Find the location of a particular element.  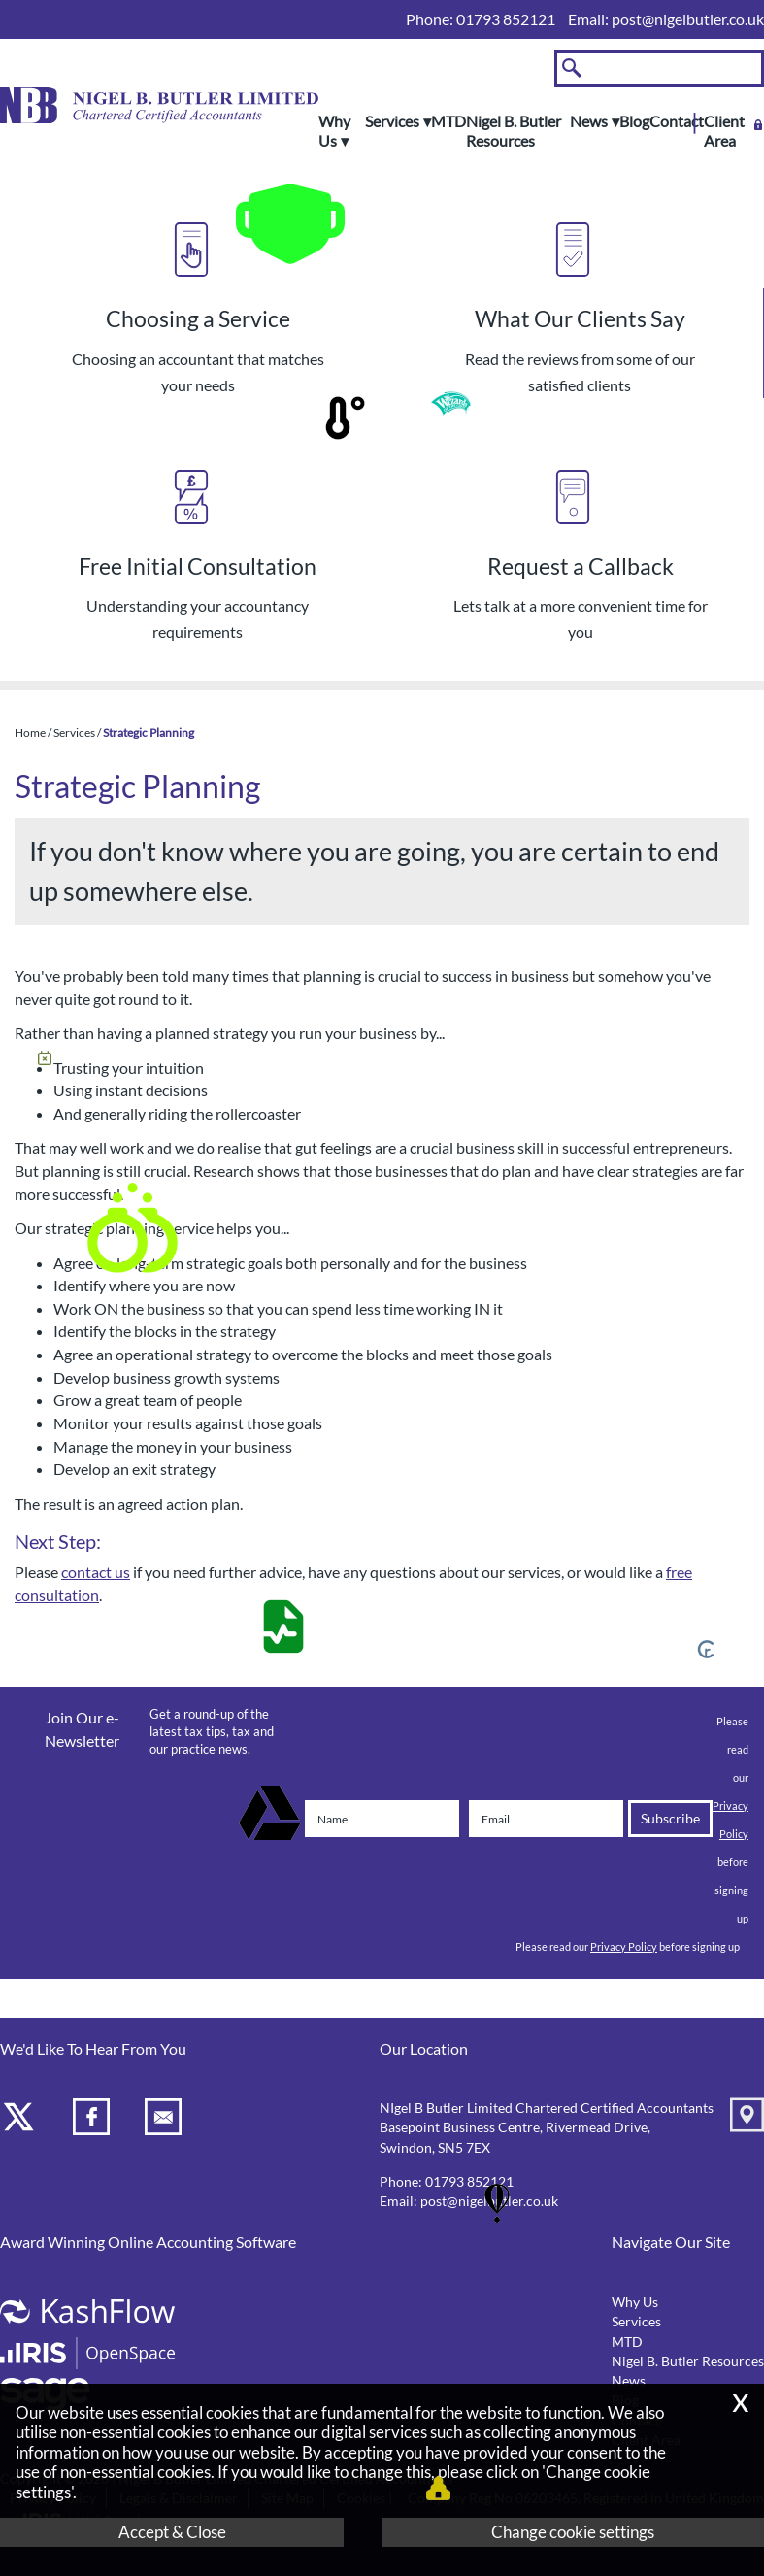

indicates high temperature reading is located at coordinates (343, 418).